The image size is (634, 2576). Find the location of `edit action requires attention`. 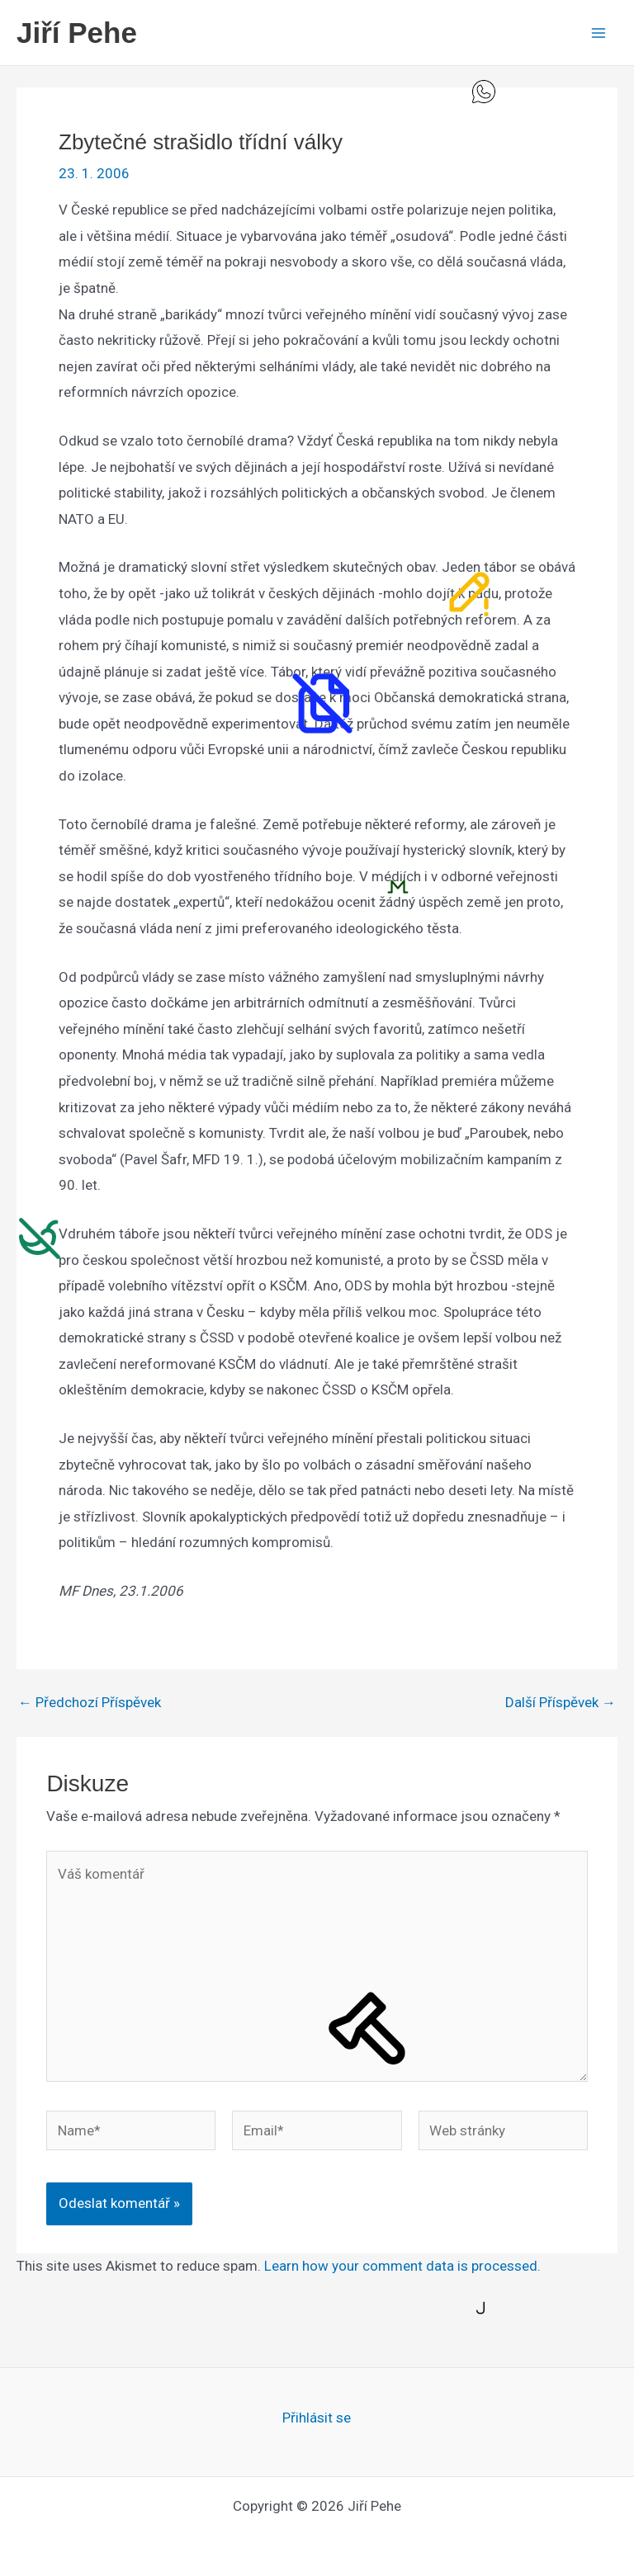

edit action requires attention is located at coordinates (470, 591).